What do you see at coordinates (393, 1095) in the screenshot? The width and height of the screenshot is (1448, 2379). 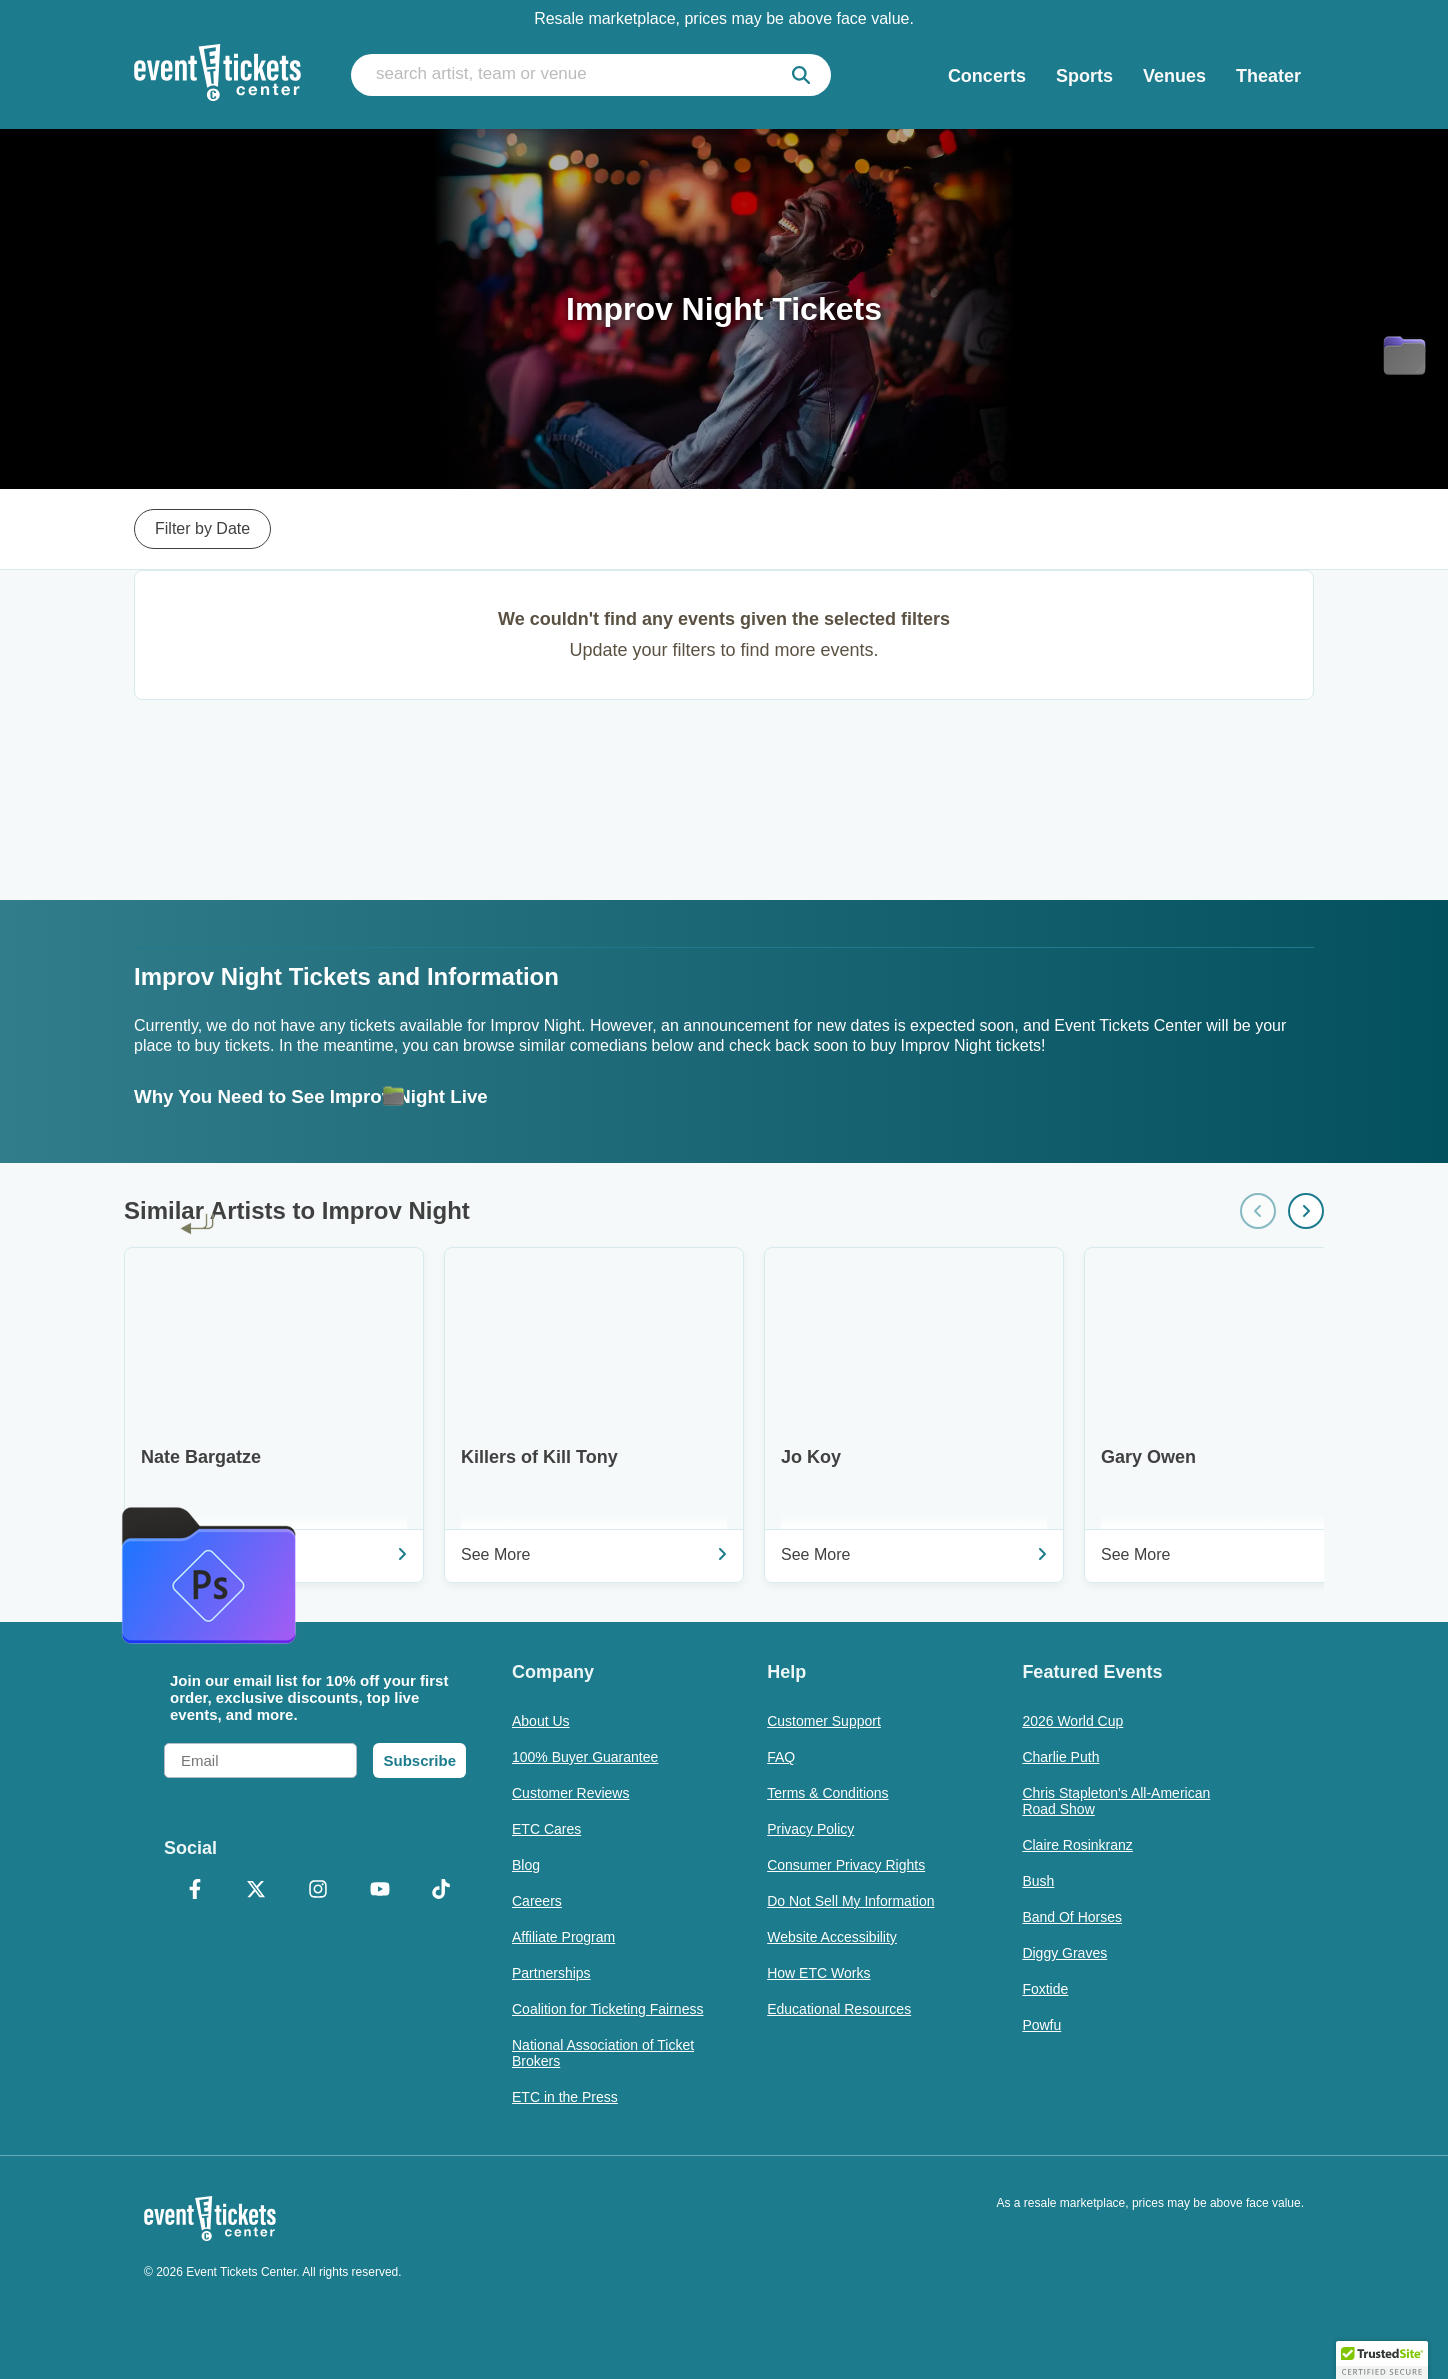 I see `indicates a valid drop target for dragging files` at bounding box center [393, 1095].